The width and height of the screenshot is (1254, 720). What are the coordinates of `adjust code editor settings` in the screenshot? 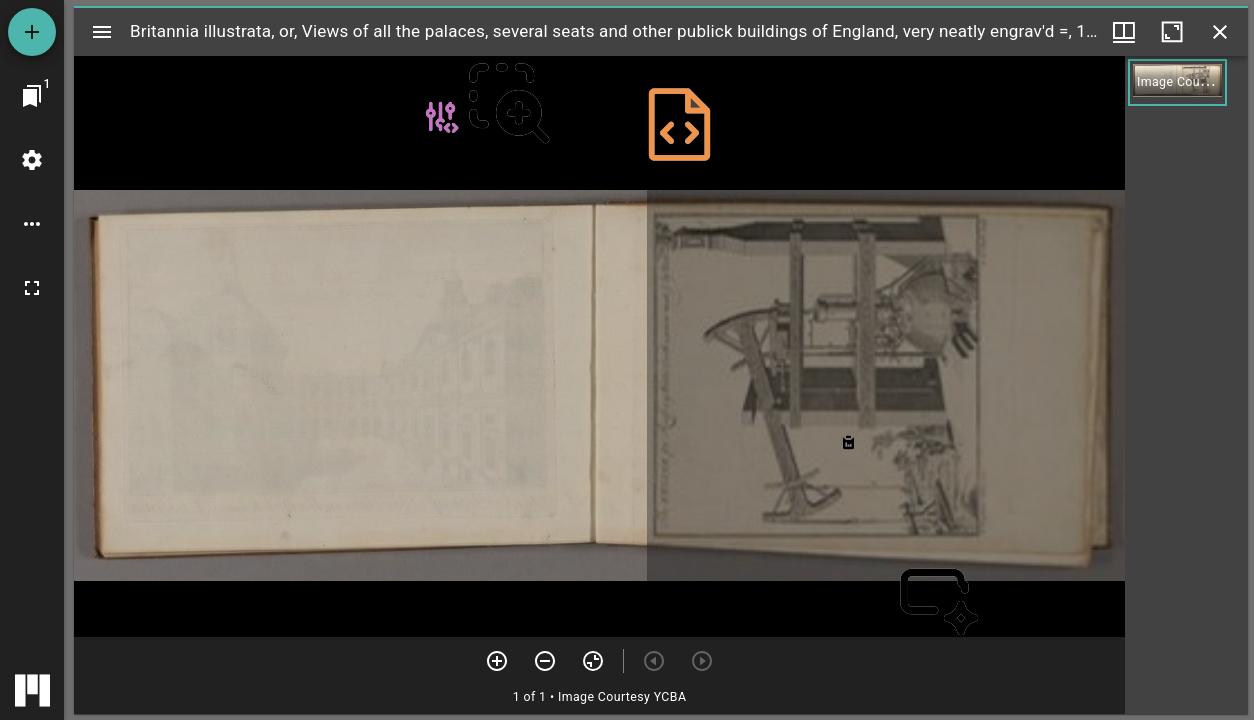 It's located at (440, 116).